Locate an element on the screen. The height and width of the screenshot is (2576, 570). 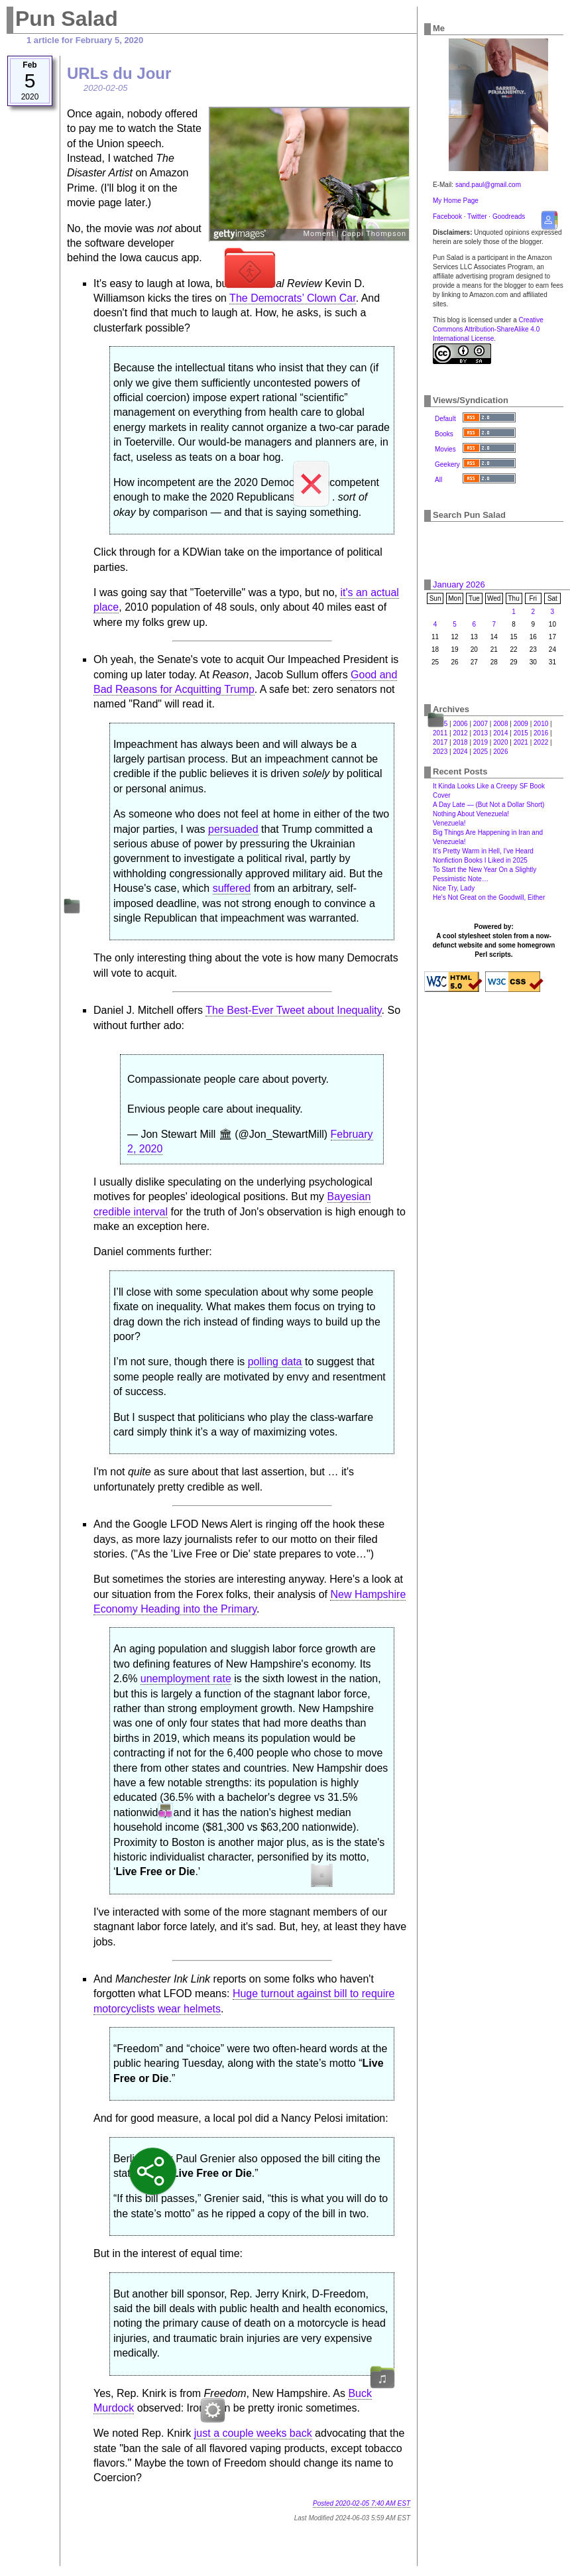
indicates a shared file or folder is located at coordinates (152, 2171).